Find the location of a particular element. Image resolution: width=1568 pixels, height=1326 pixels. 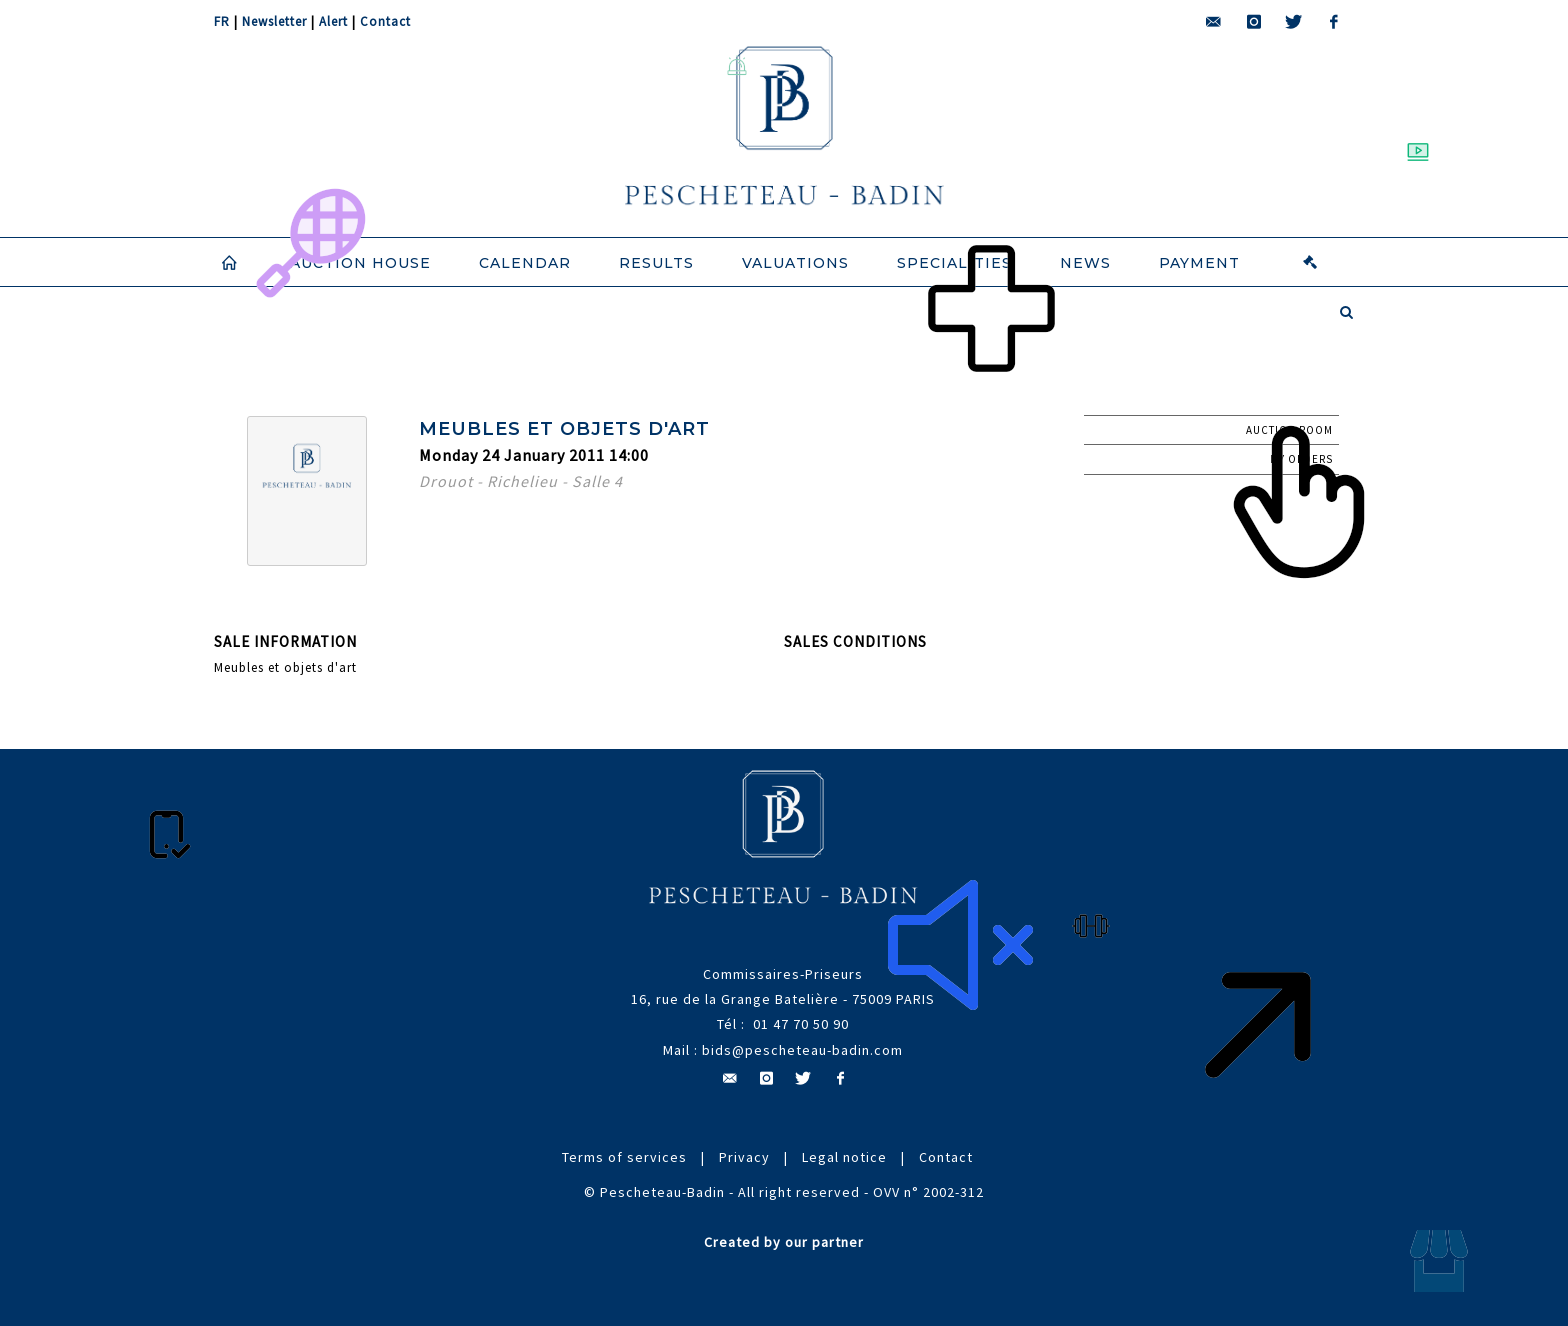

open the store or shop is located at coordinates (1439, 1261).